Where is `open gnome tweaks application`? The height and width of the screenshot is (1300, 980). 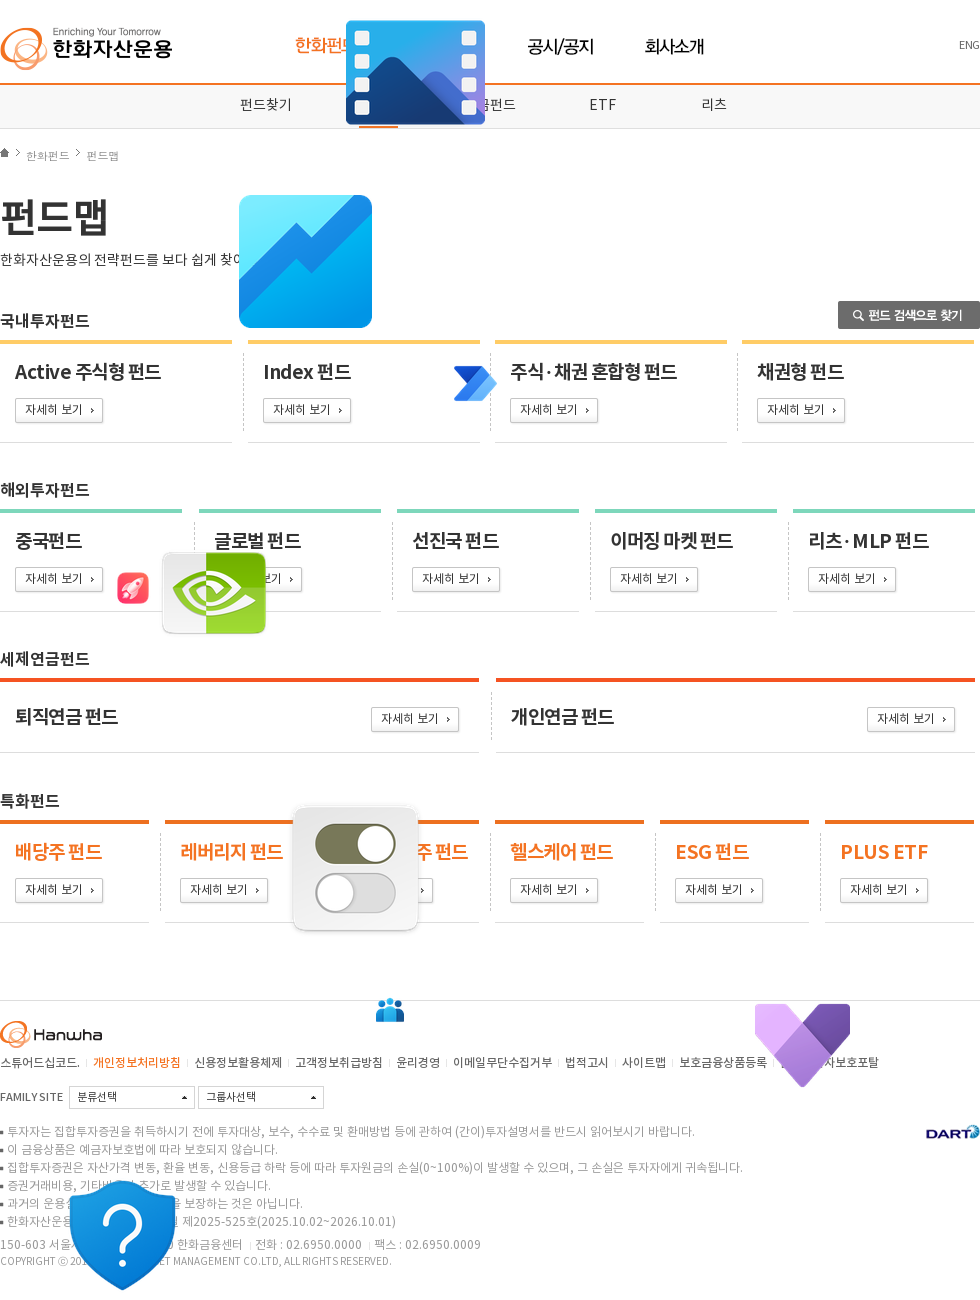
open gnome tweaks application is located at coordinates (355, 868).